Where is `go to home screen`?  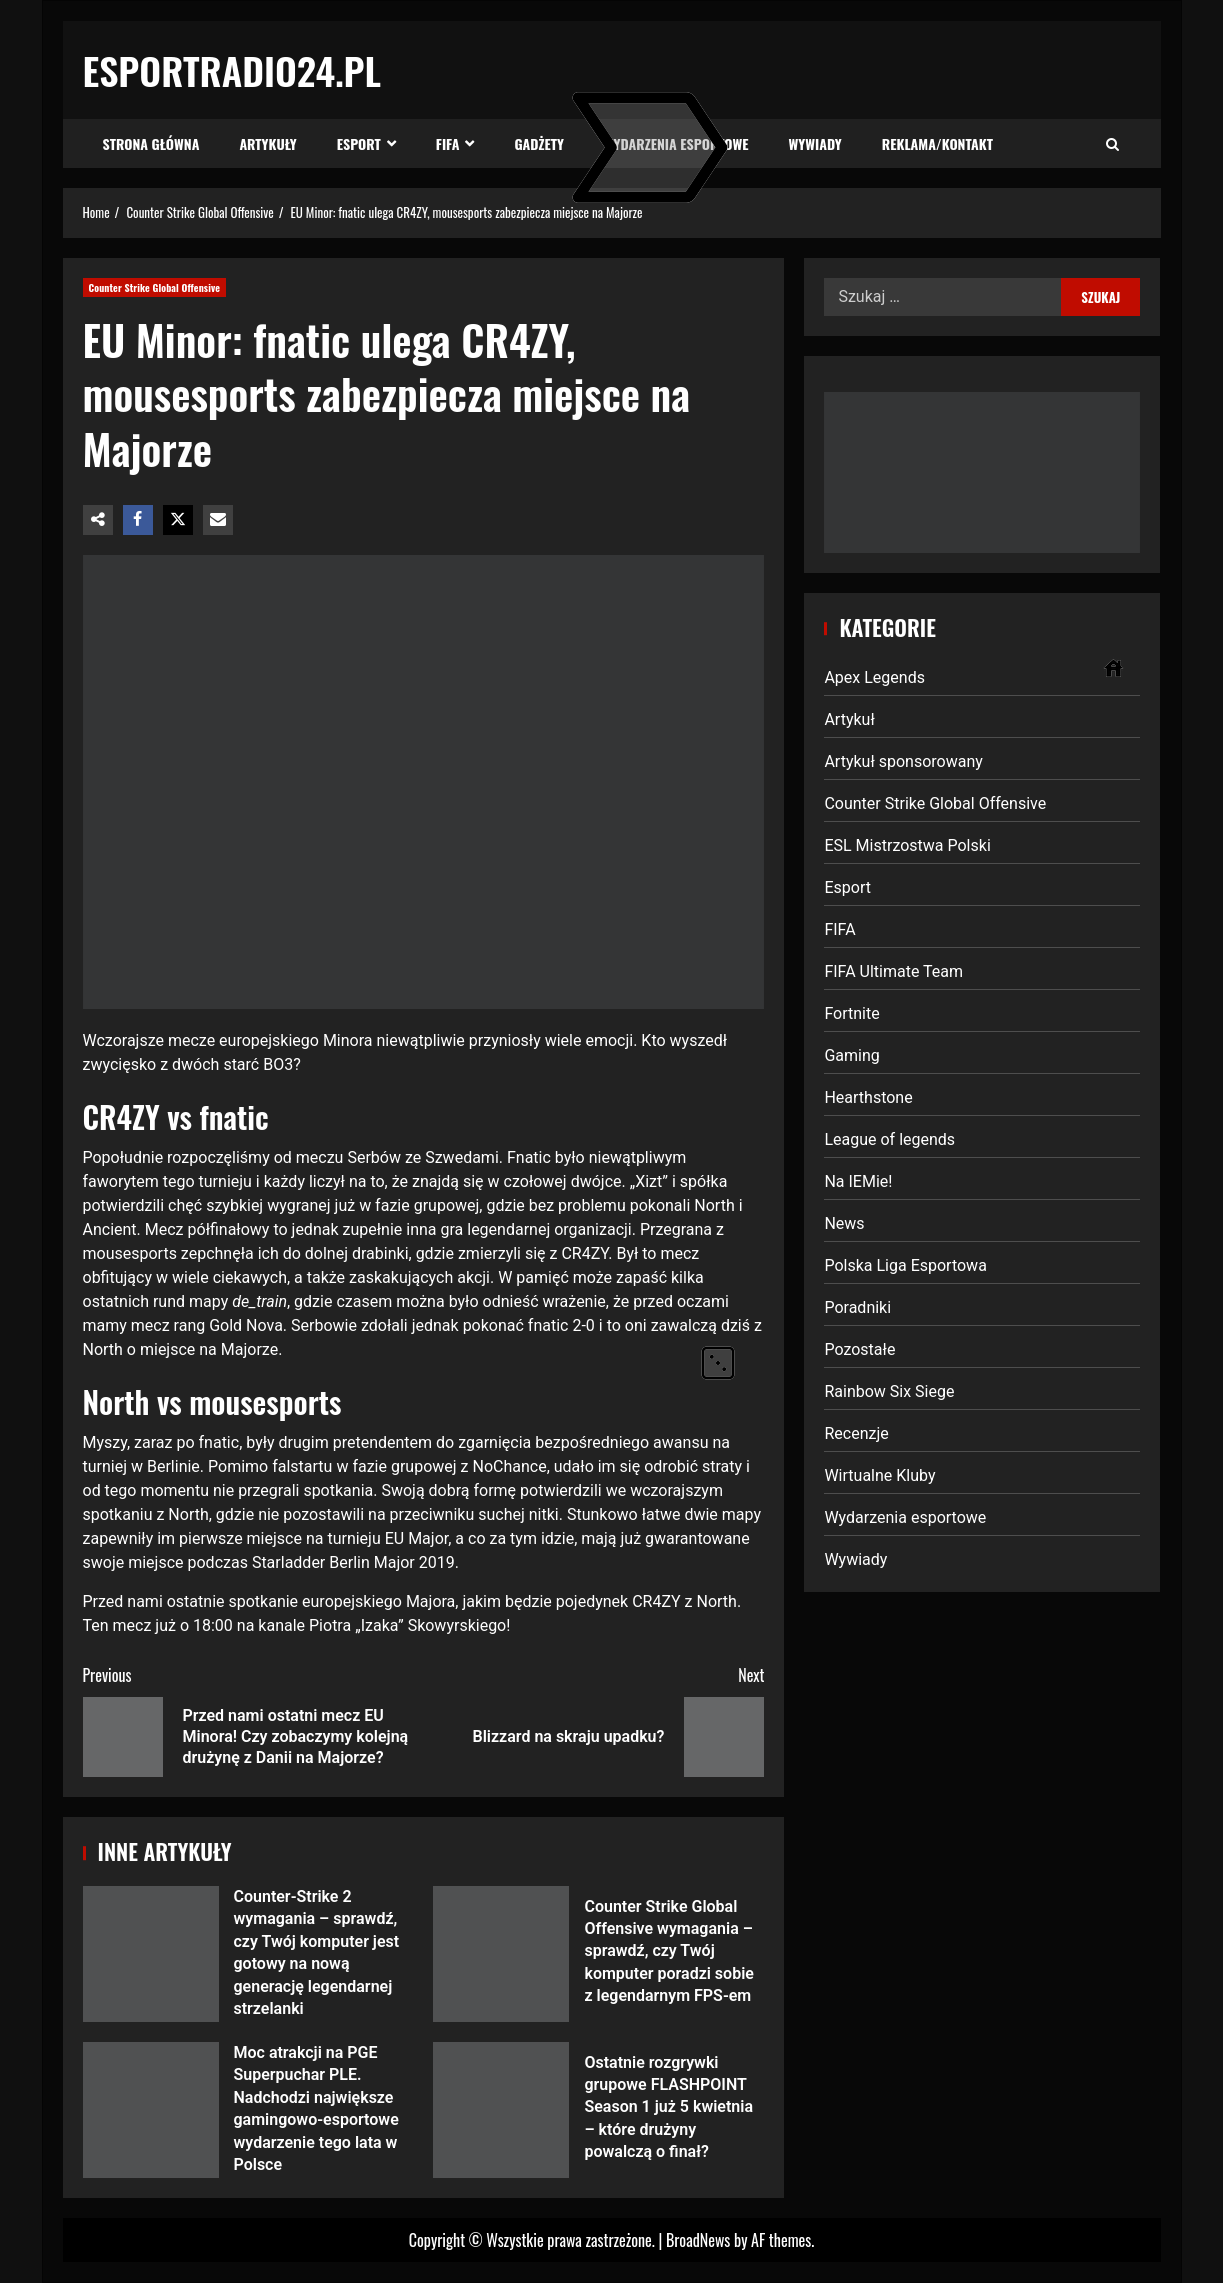
go to home screen is located at coordinates (1113, 668).